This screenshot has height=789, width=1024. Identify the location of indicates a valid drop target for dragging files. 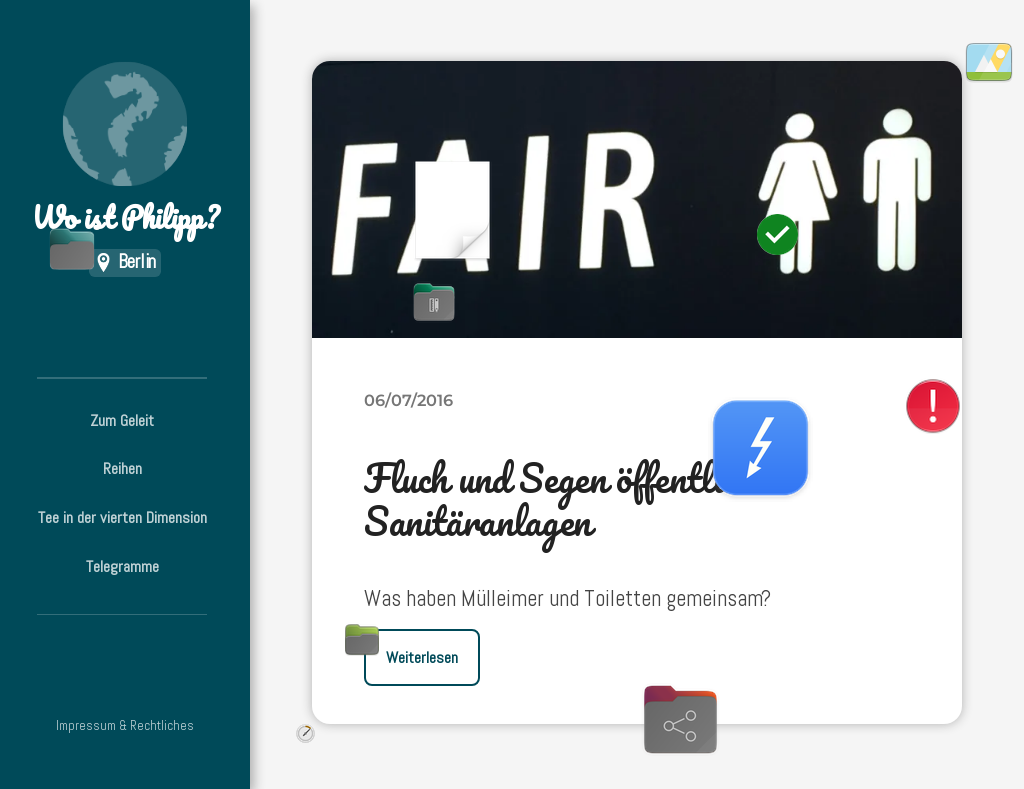
(362, 639).